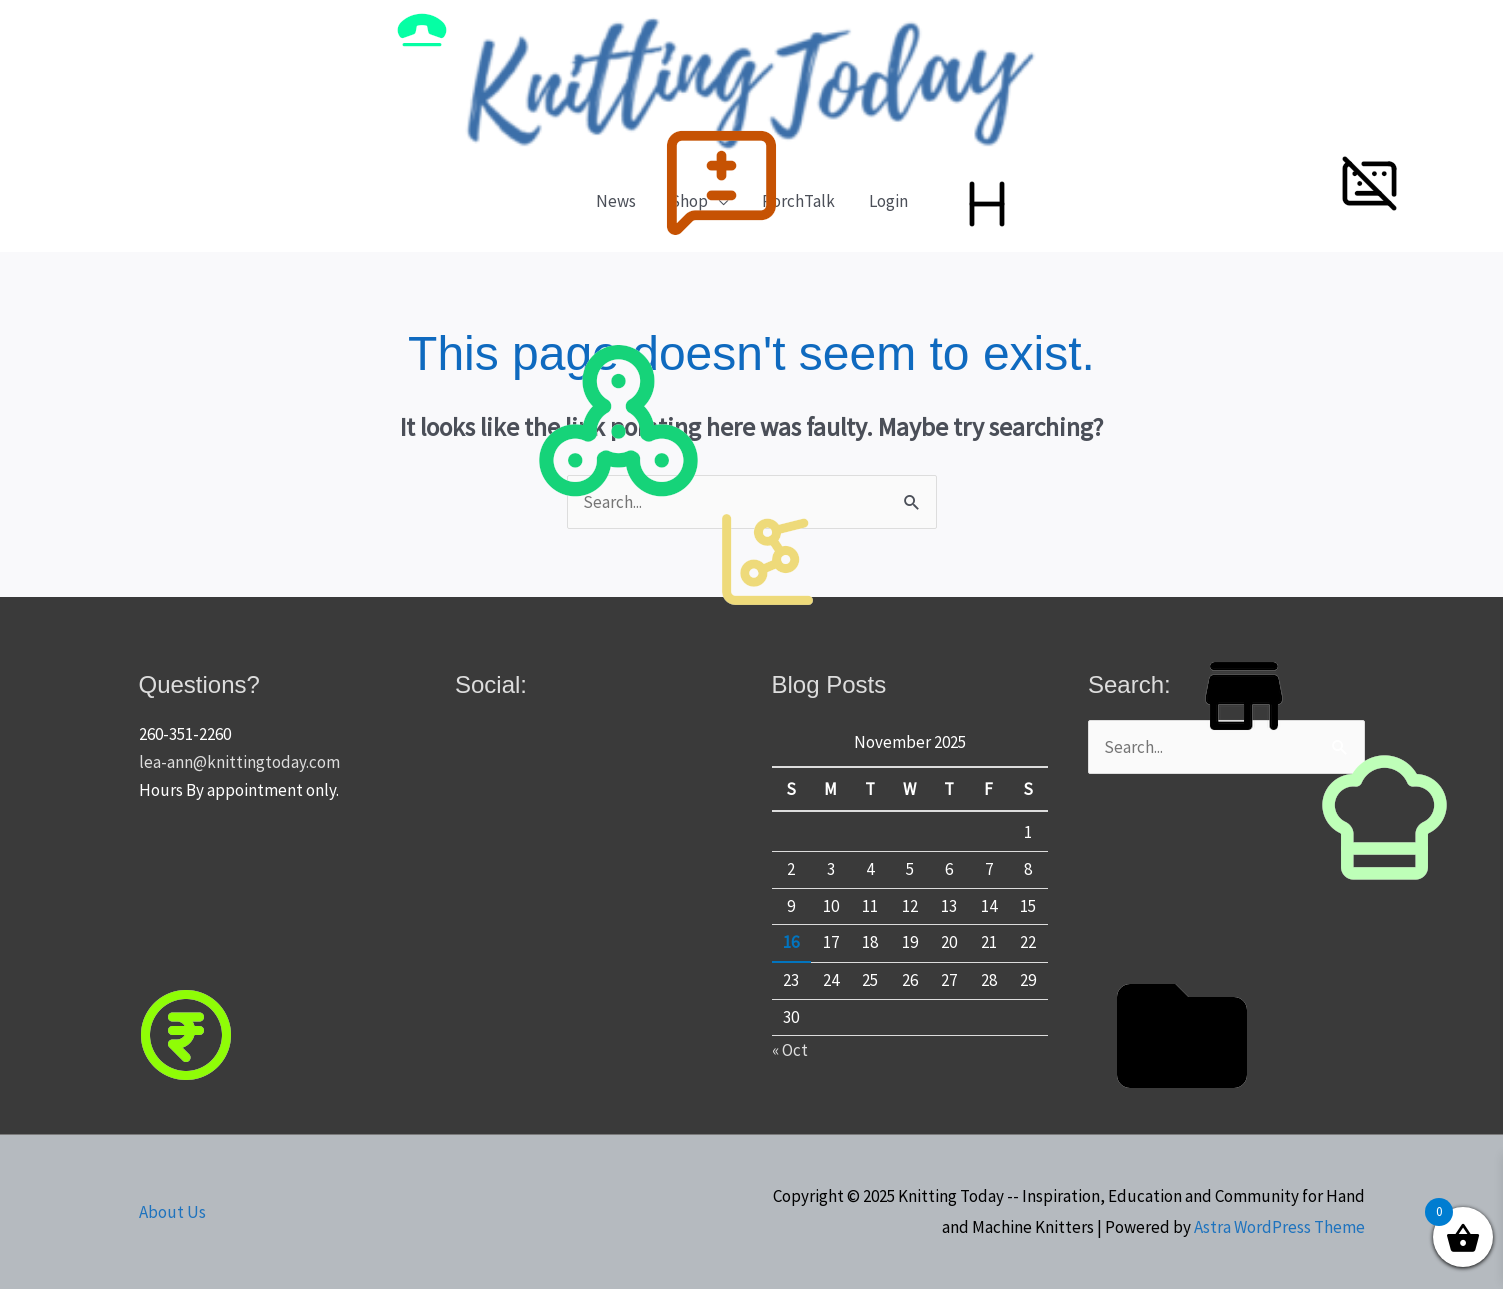 This screenshot has height=1289, width=1503. What do you see at coordinates (1182, 1036) in the screenshot?
I see `open file folder` at bounding box center [1182, 1036].